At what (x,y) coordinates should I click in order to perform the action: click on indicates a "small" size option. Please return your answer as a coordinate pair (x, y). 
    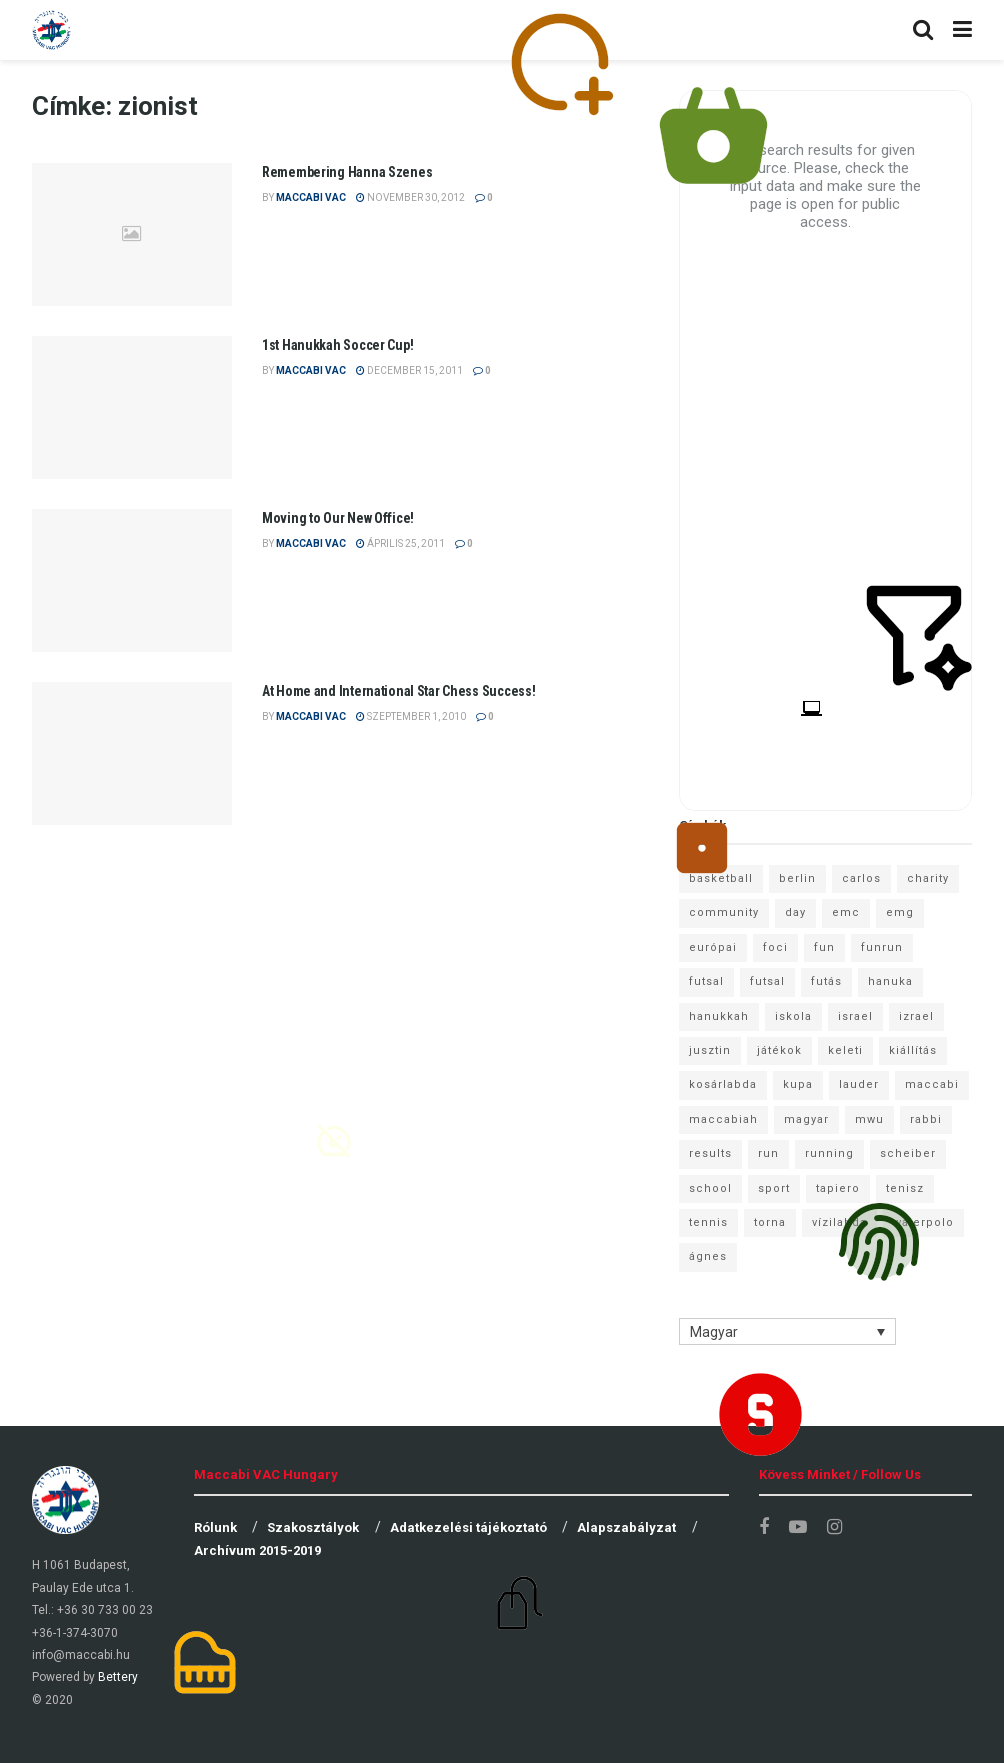
    Looking at the image, I should click on (760, 1414).